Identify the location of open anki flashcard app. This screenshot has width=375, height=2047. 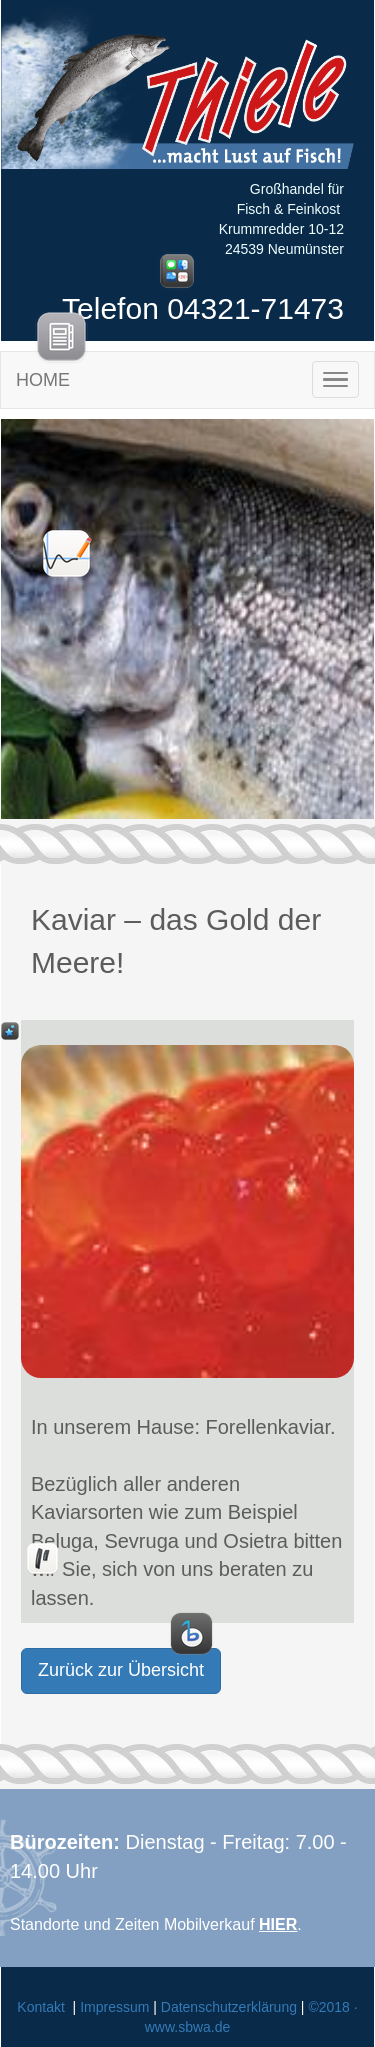
(10, 1031).